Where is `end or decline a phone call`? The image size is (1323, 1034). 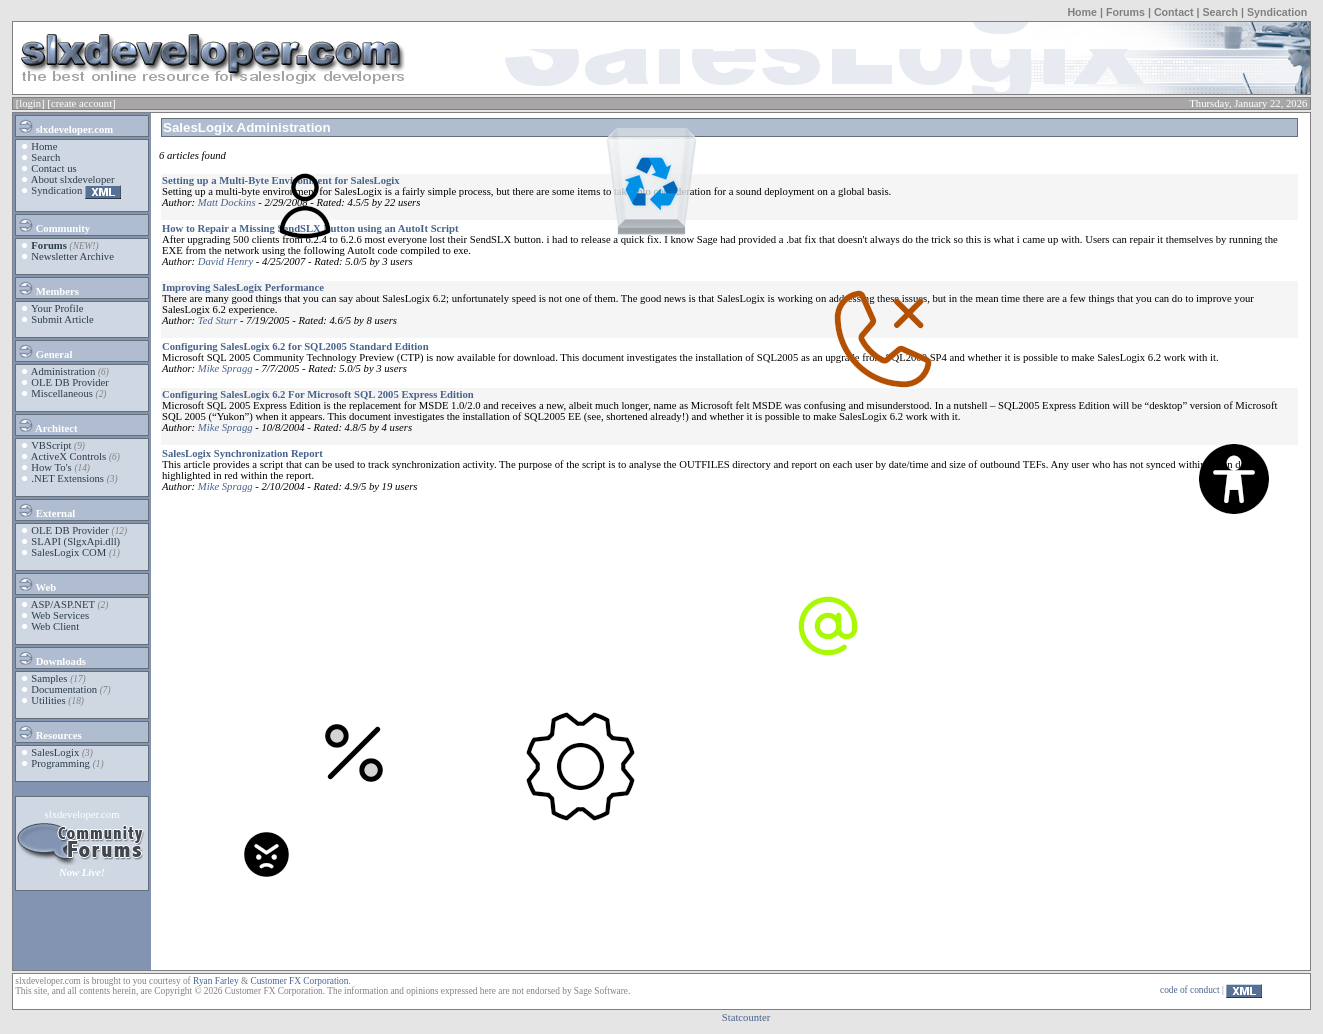 end or decline a phone call is located at coordinates (885, 337).